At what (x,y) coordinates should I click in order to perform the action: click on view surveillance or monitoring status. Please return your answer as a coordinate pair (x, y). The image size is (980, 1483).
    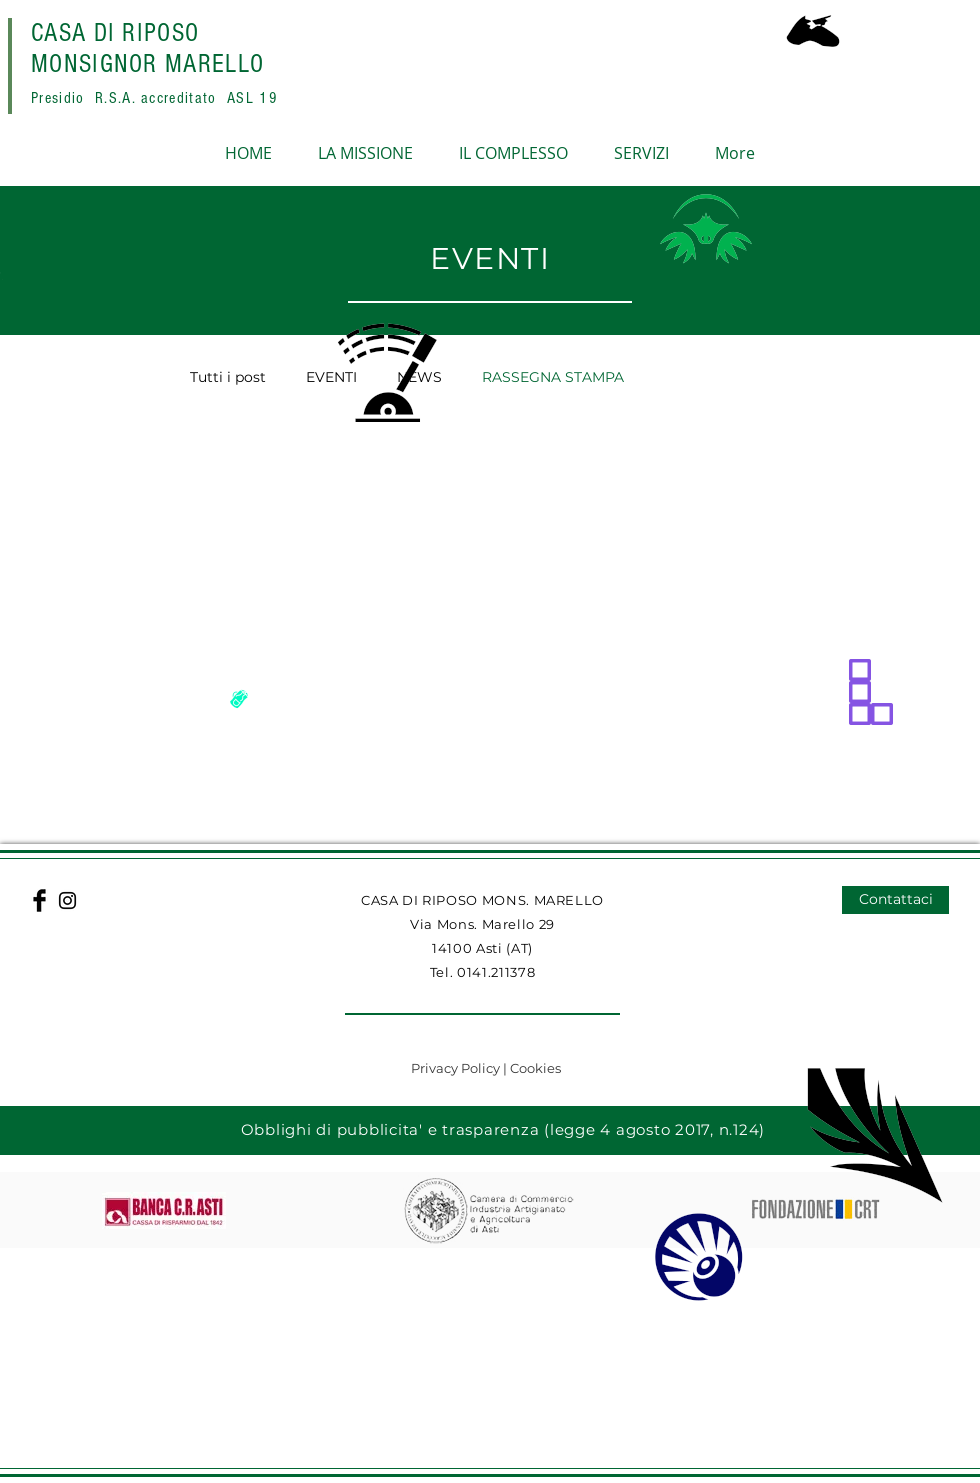
    Looking at the image, I should click on (699, 1257).